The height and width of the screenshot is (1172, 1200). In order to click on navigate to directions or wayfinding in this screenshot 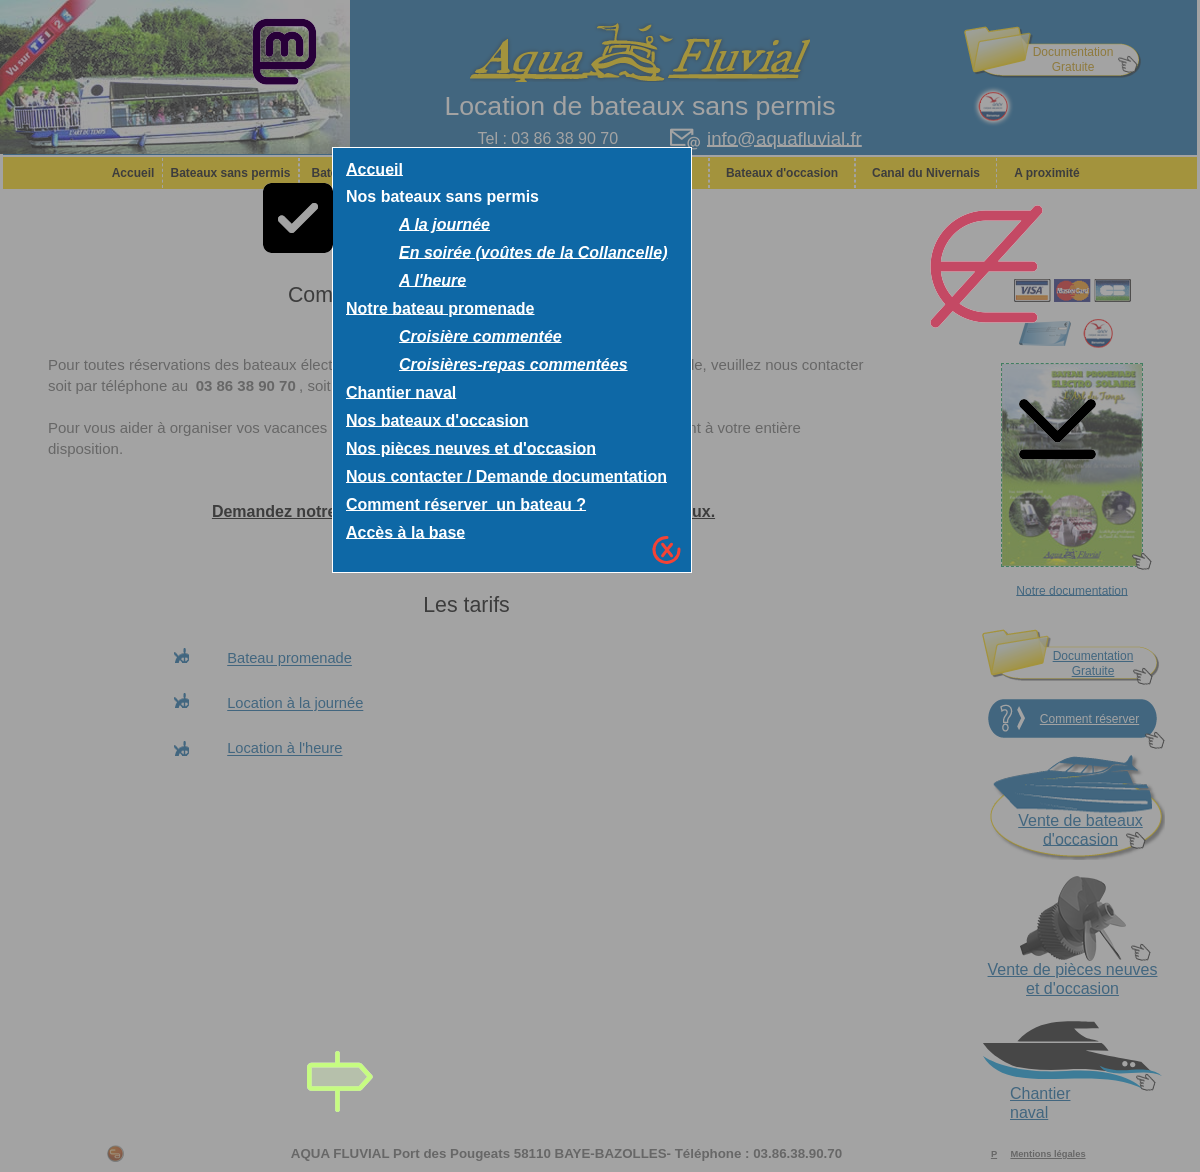, I will do `click(337, 1081)`.